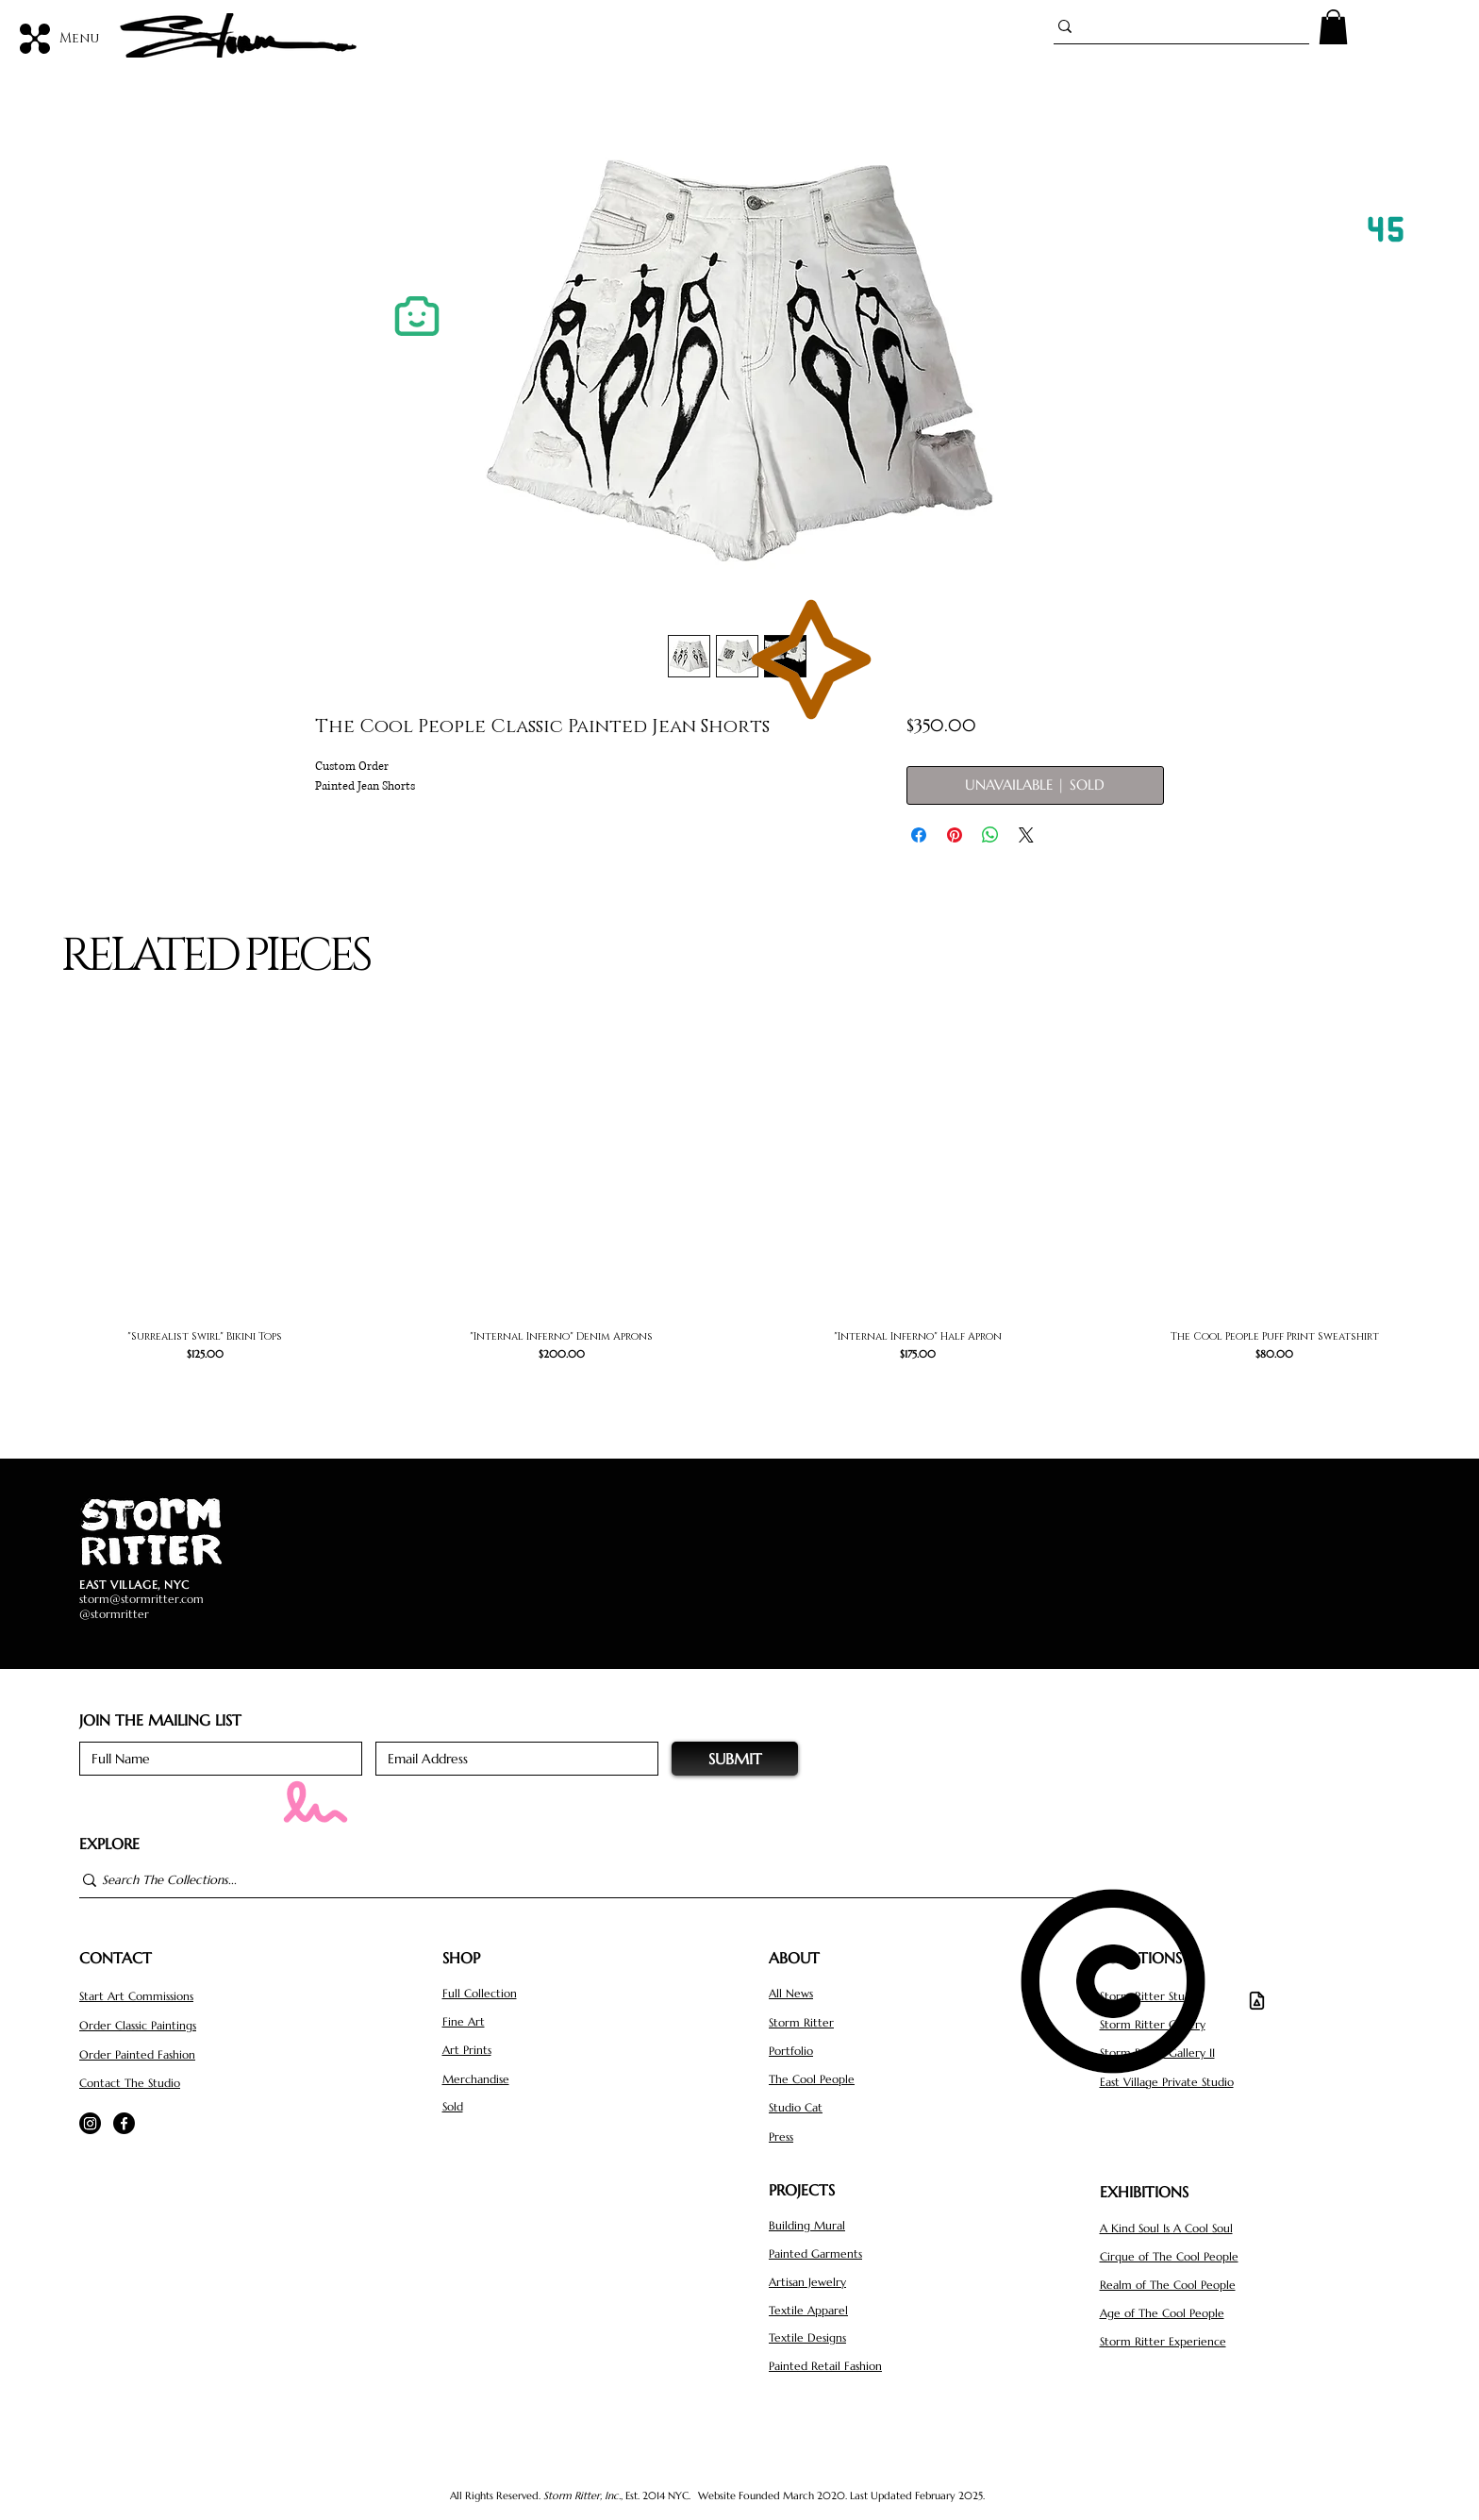 This screenshot has width=1479, height=2520. What do you see at coordinates (811, 659) in the screenshot?
I see `add a sparkle or highlight effect` at bounding box center [811, 659].